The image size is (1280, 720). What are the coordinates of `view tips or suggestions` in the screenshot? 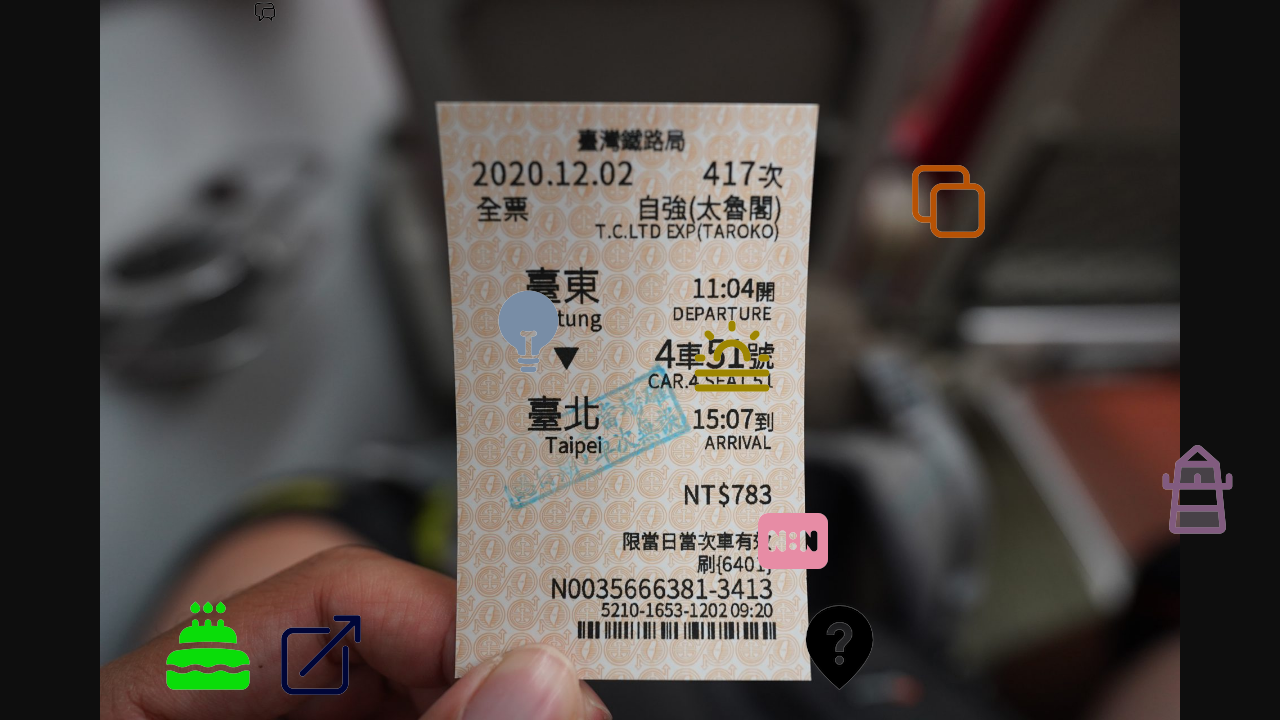 It's located at (528, 331).